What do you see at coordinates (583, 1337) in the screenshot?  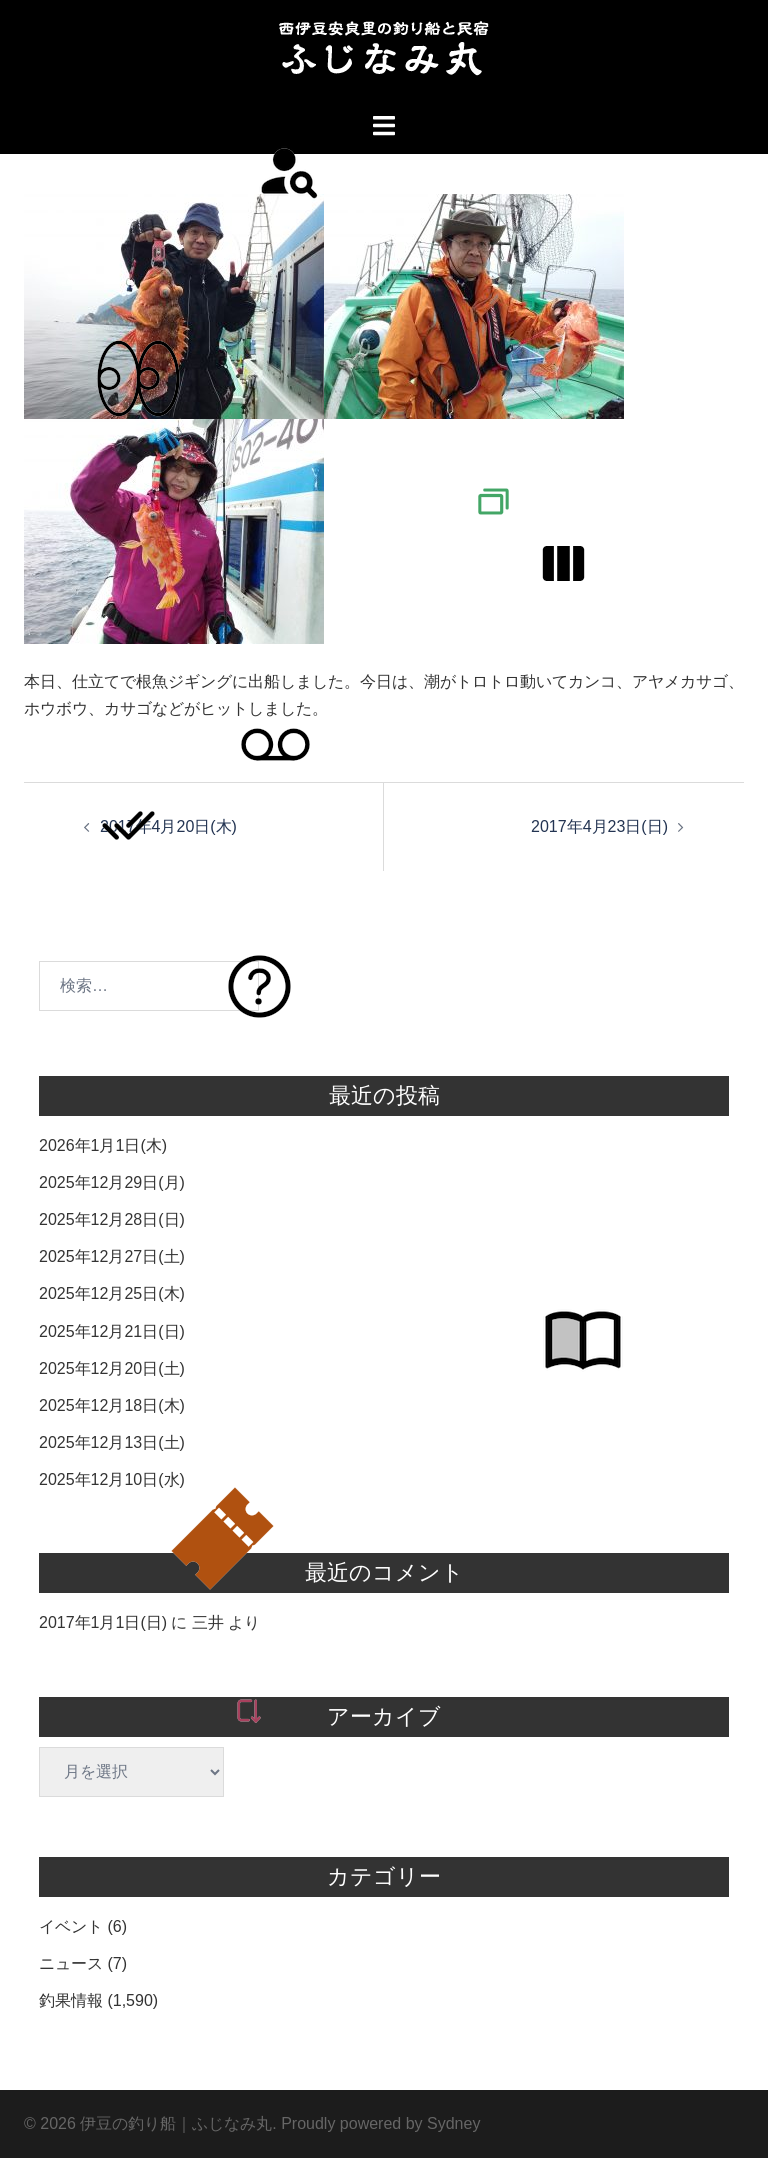 I see `import contacts from address book` at bounding box center [583, 1337].